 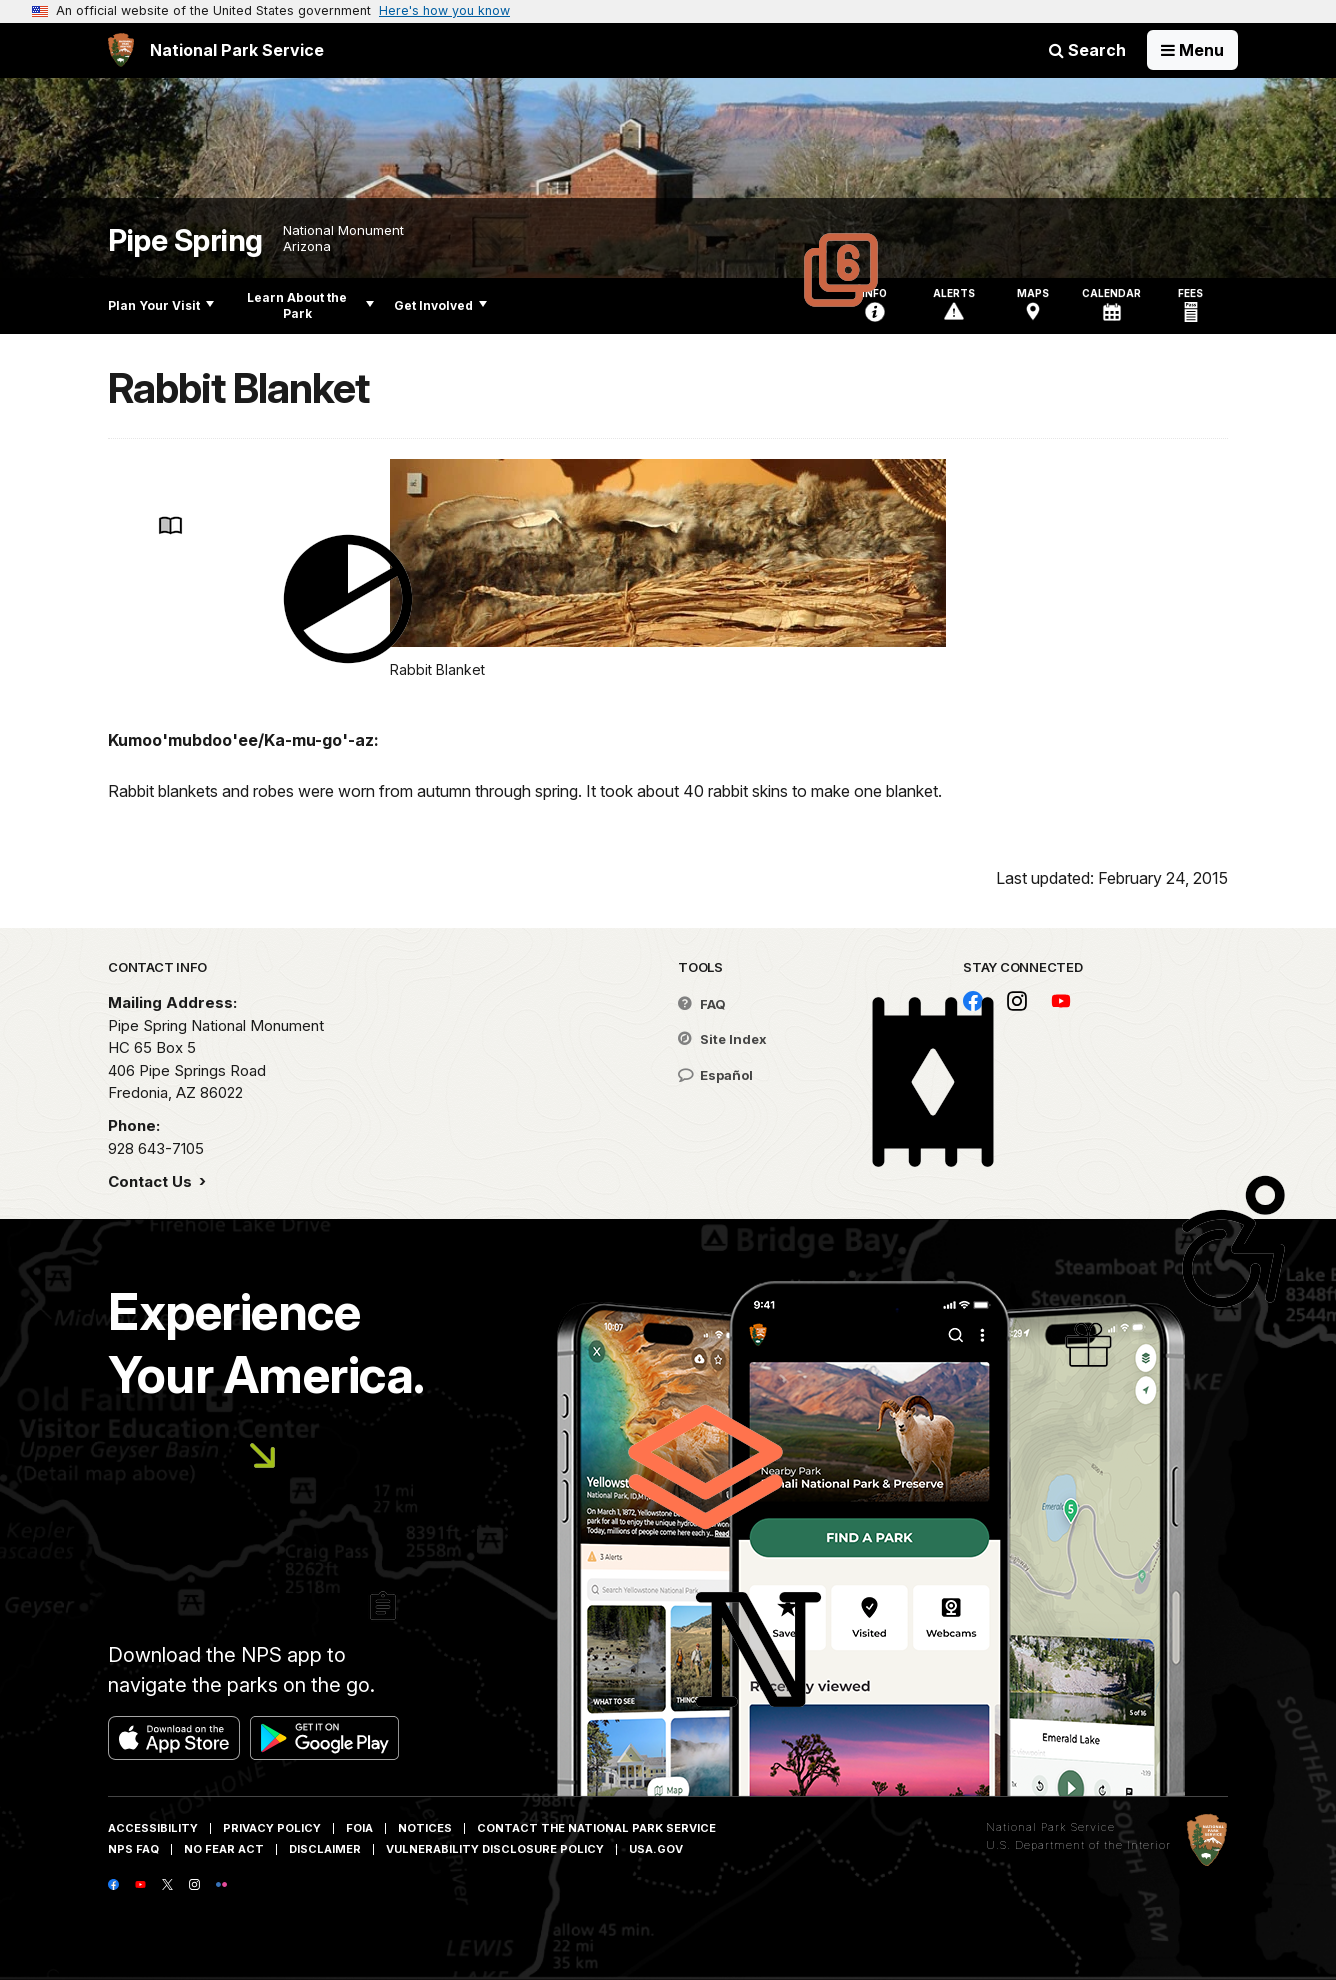 I want to click on indicates wheelchair accessible route or facility, so click(x=1236, y=1244).